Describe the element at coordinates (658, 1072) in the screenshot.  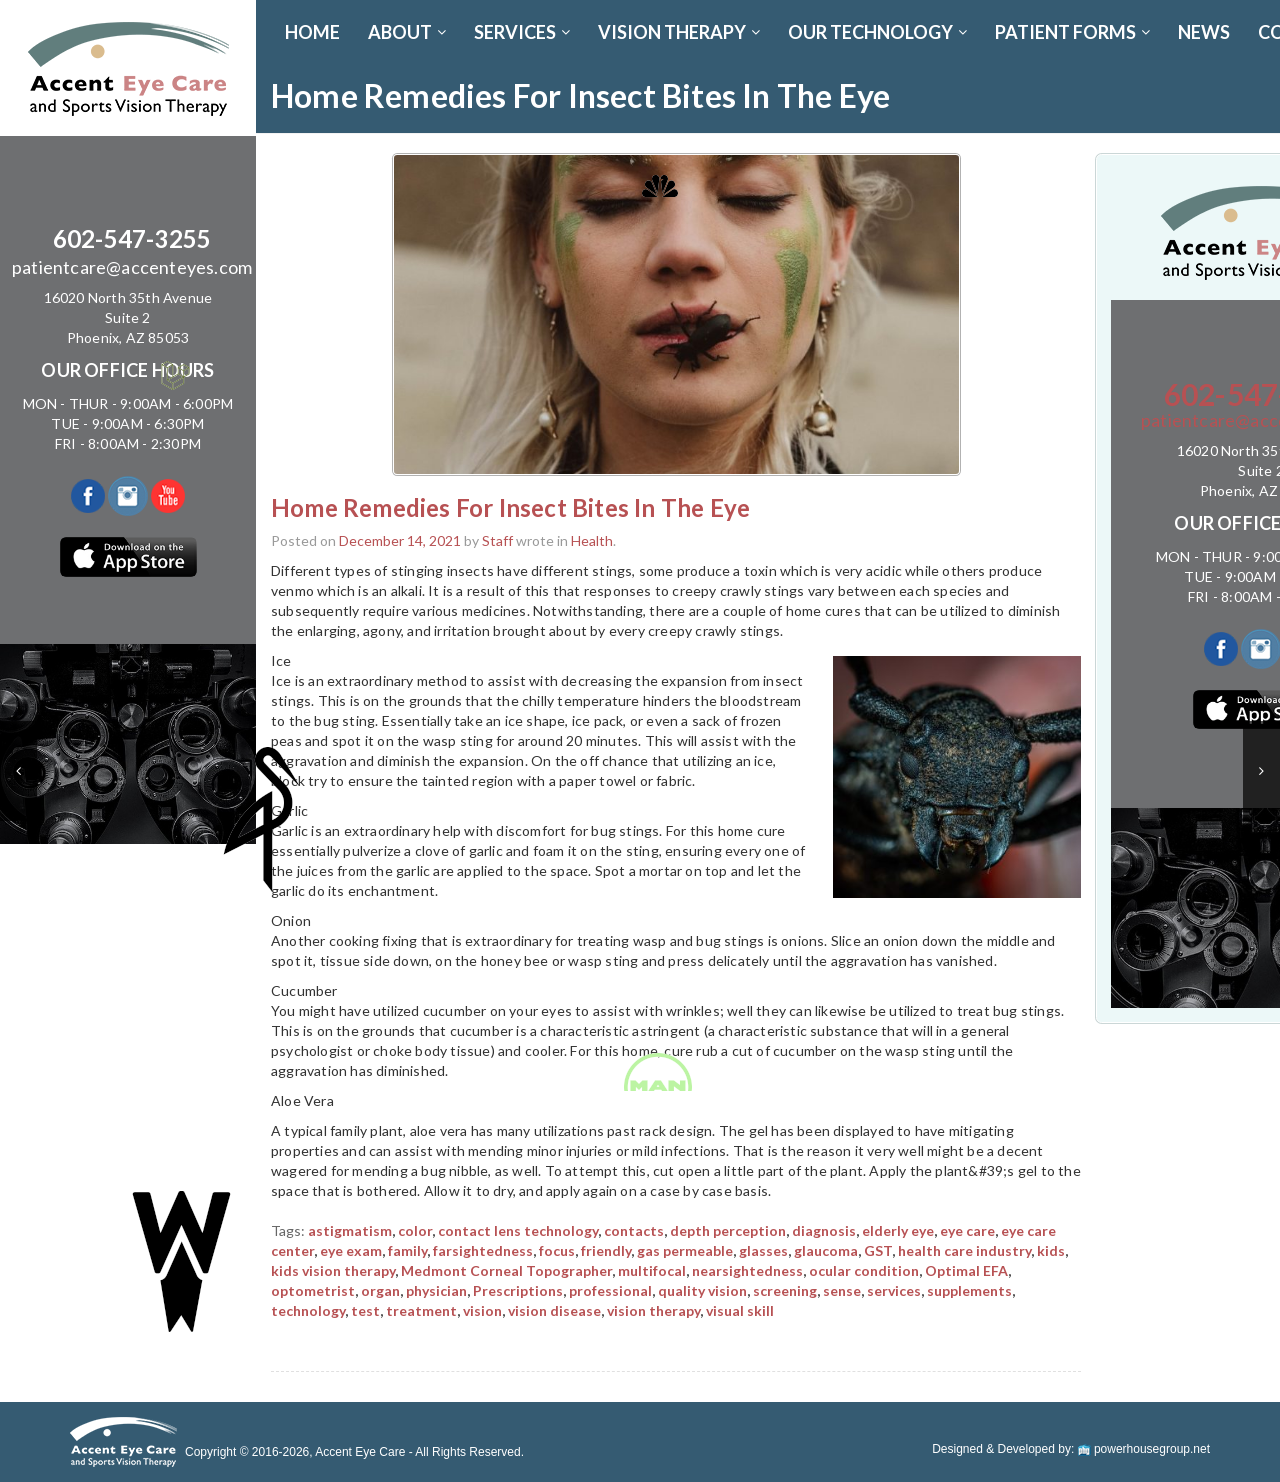
I see `MAN truck and bus company logo` at that location.